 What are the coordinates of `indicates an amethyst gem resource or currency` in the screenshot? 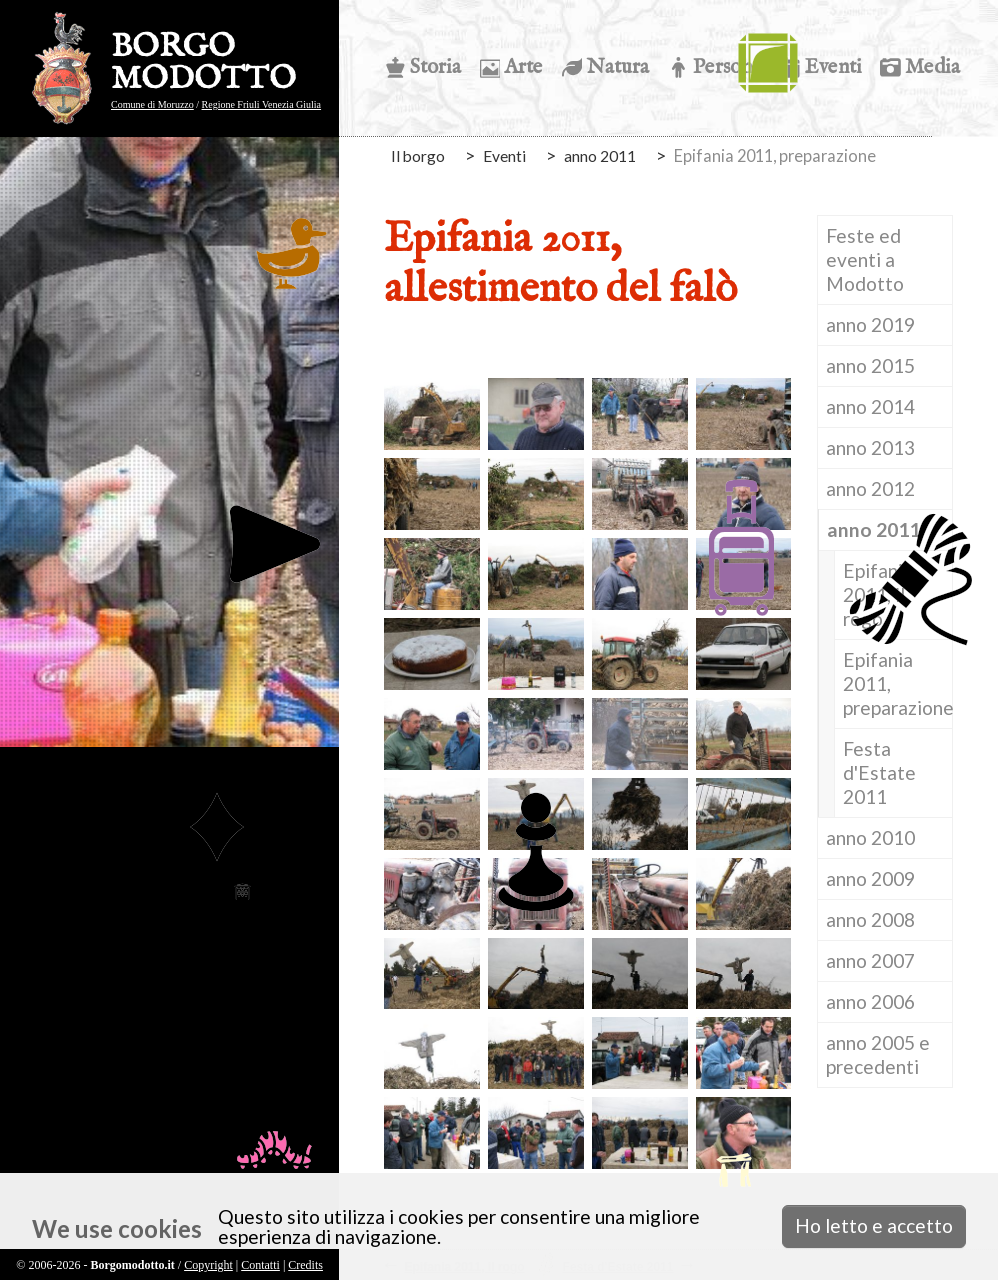 It's located at (768, 63).